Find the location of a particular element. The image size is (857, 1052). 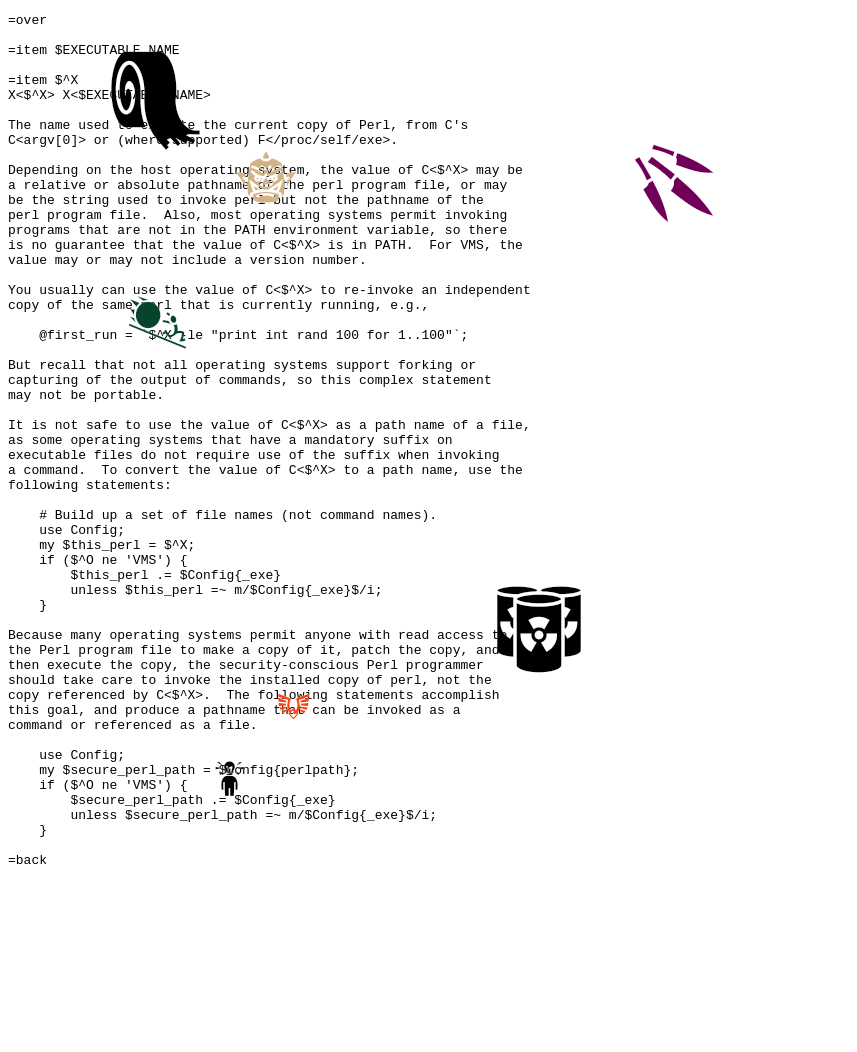

guild or faction emblem in a game interface is located at coordinates (293, 704).